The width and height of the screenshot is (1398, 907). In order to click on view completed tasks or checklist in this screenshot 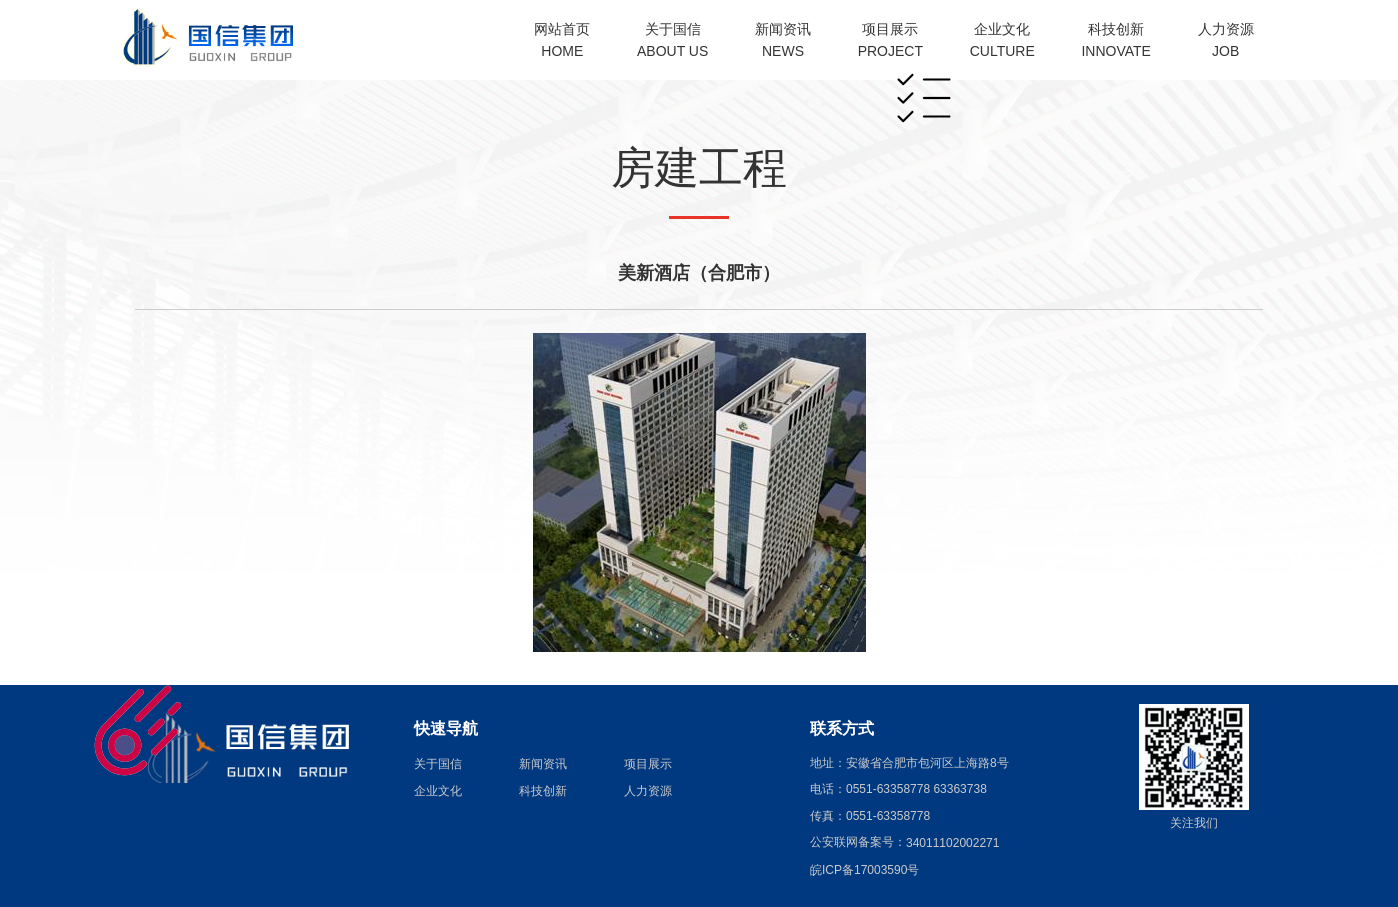, I will do `click(924, 98)`.